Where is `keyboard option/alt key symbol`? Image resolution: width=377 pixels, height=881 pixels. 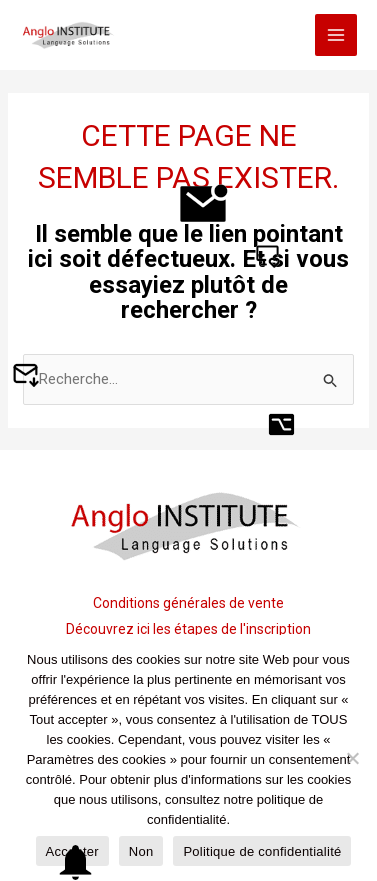 keyboard option/alt key symbol is located at coordinates (281, 424).